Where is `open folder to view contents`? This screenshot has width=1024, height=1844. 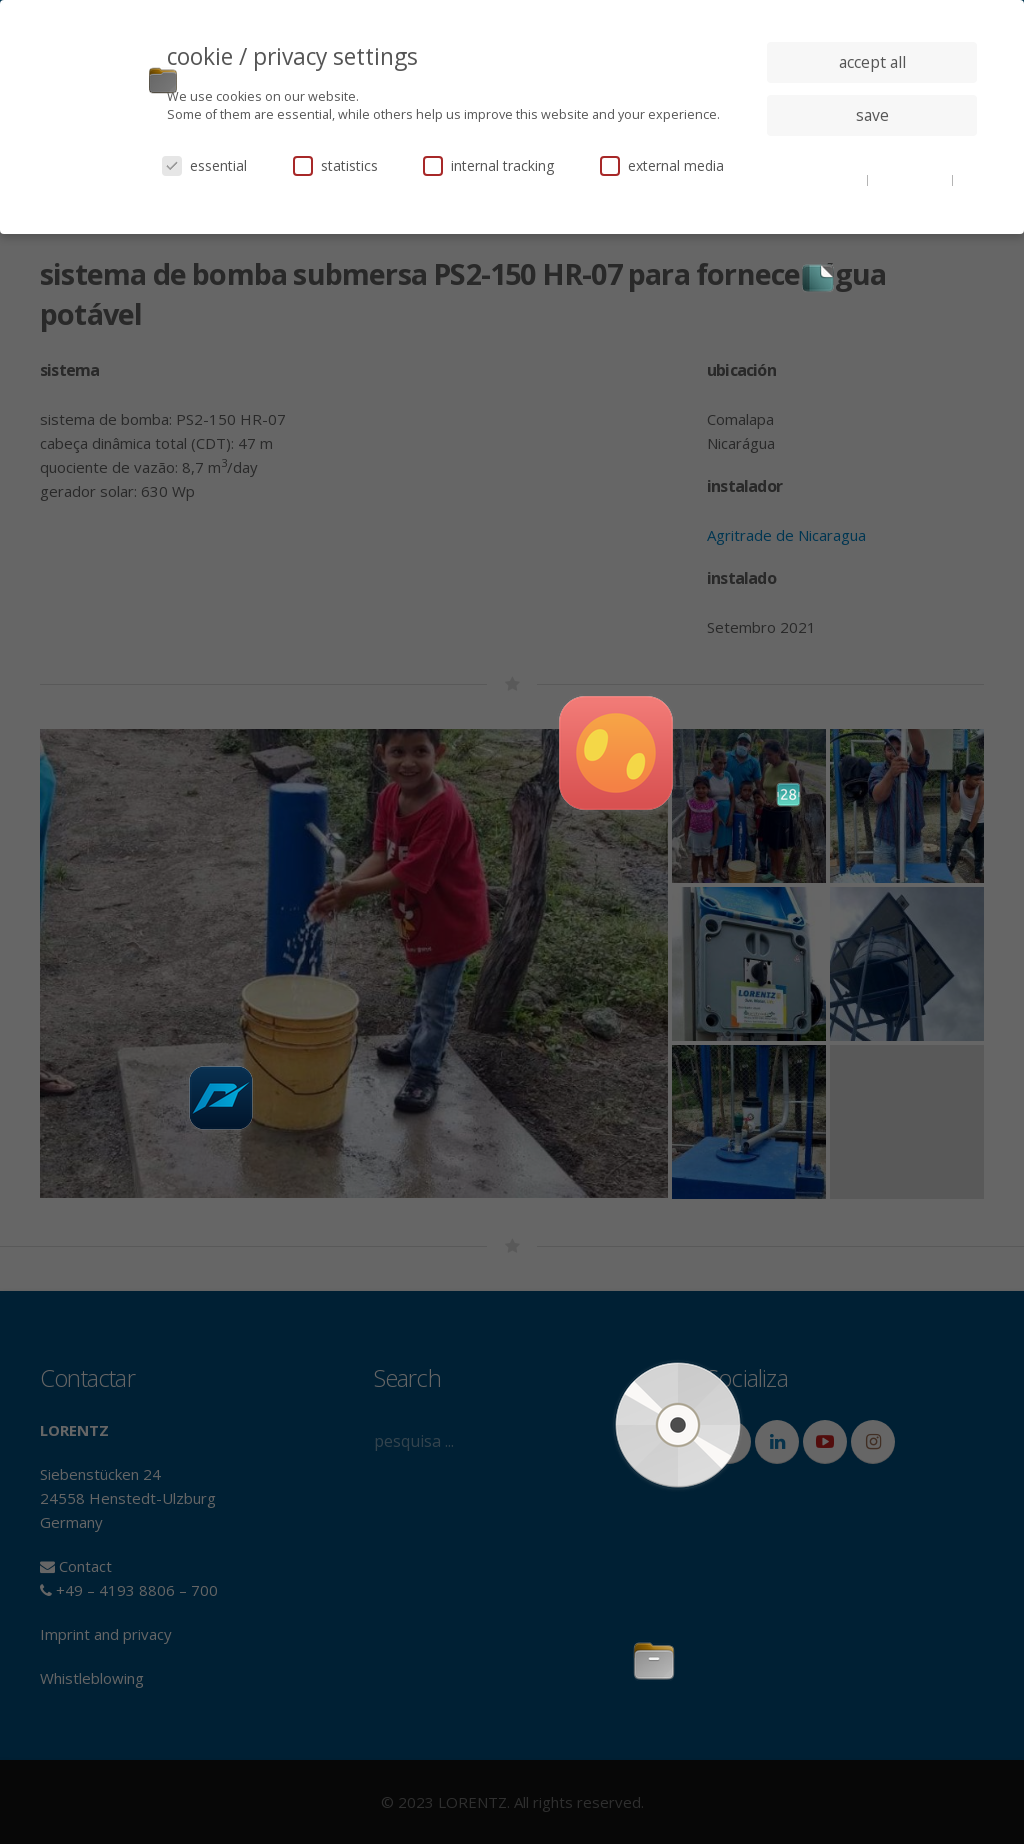
open folder to view contents is located at coordinates (163, 80).